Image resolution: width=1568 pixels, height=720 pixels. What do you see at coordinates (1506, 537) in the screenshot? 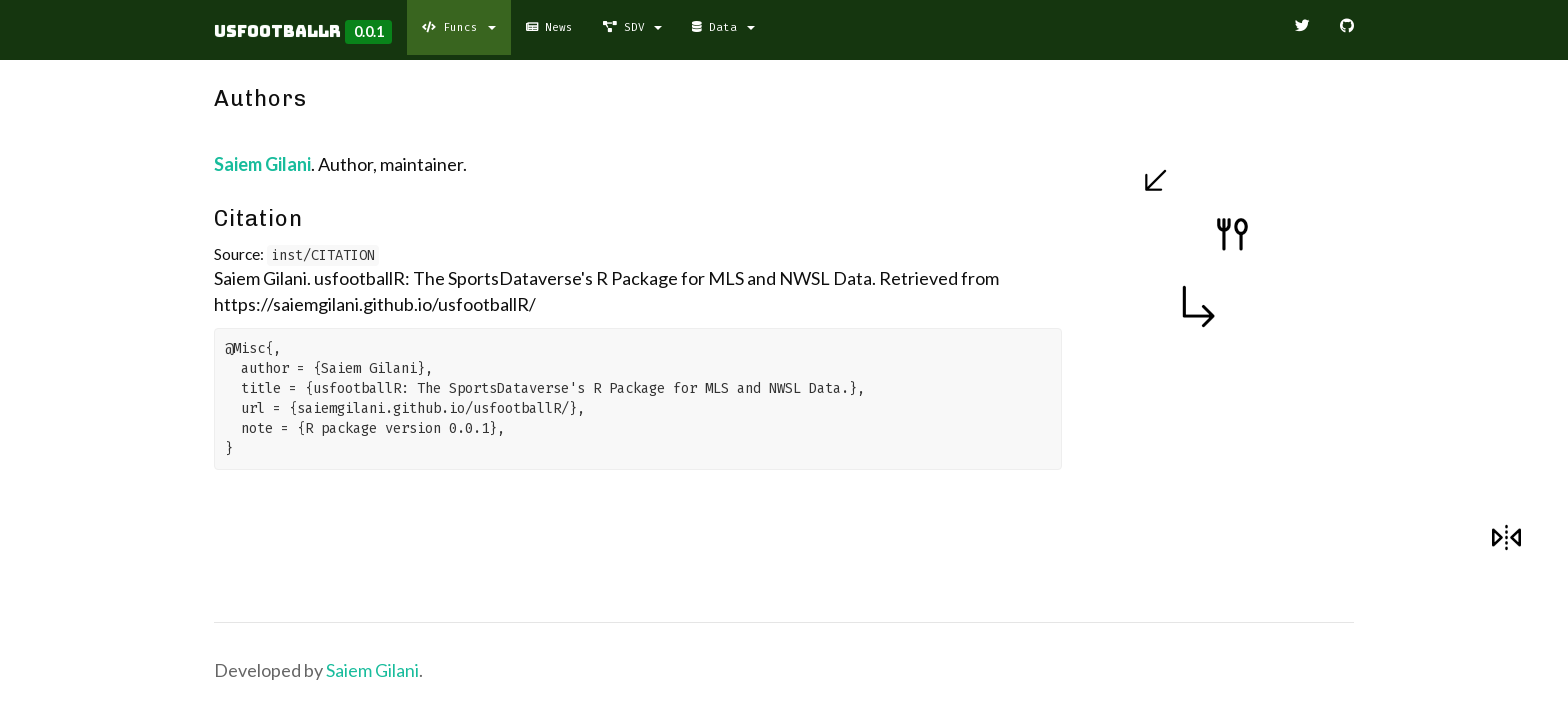
I see `mirror or flip content horizontally` at bounding box center [1506, 537].